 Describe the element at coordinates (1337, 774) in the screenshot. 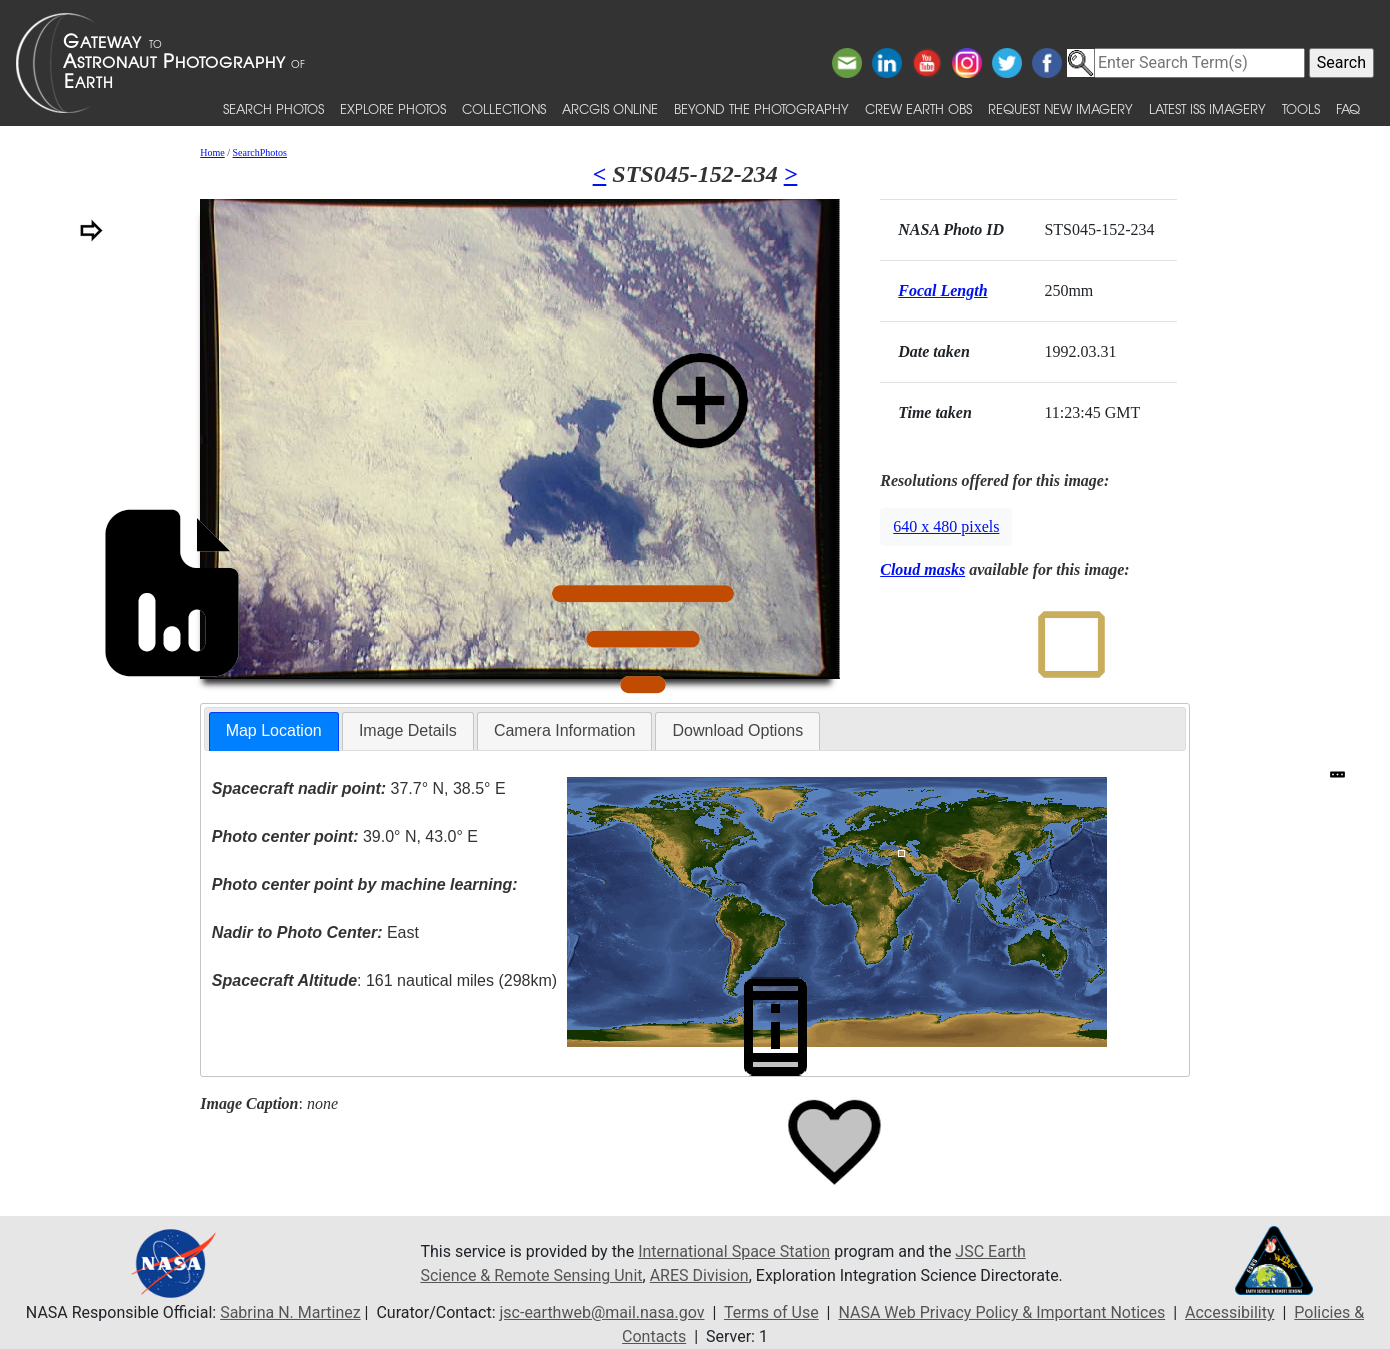

I see `open more options menu` at that location.